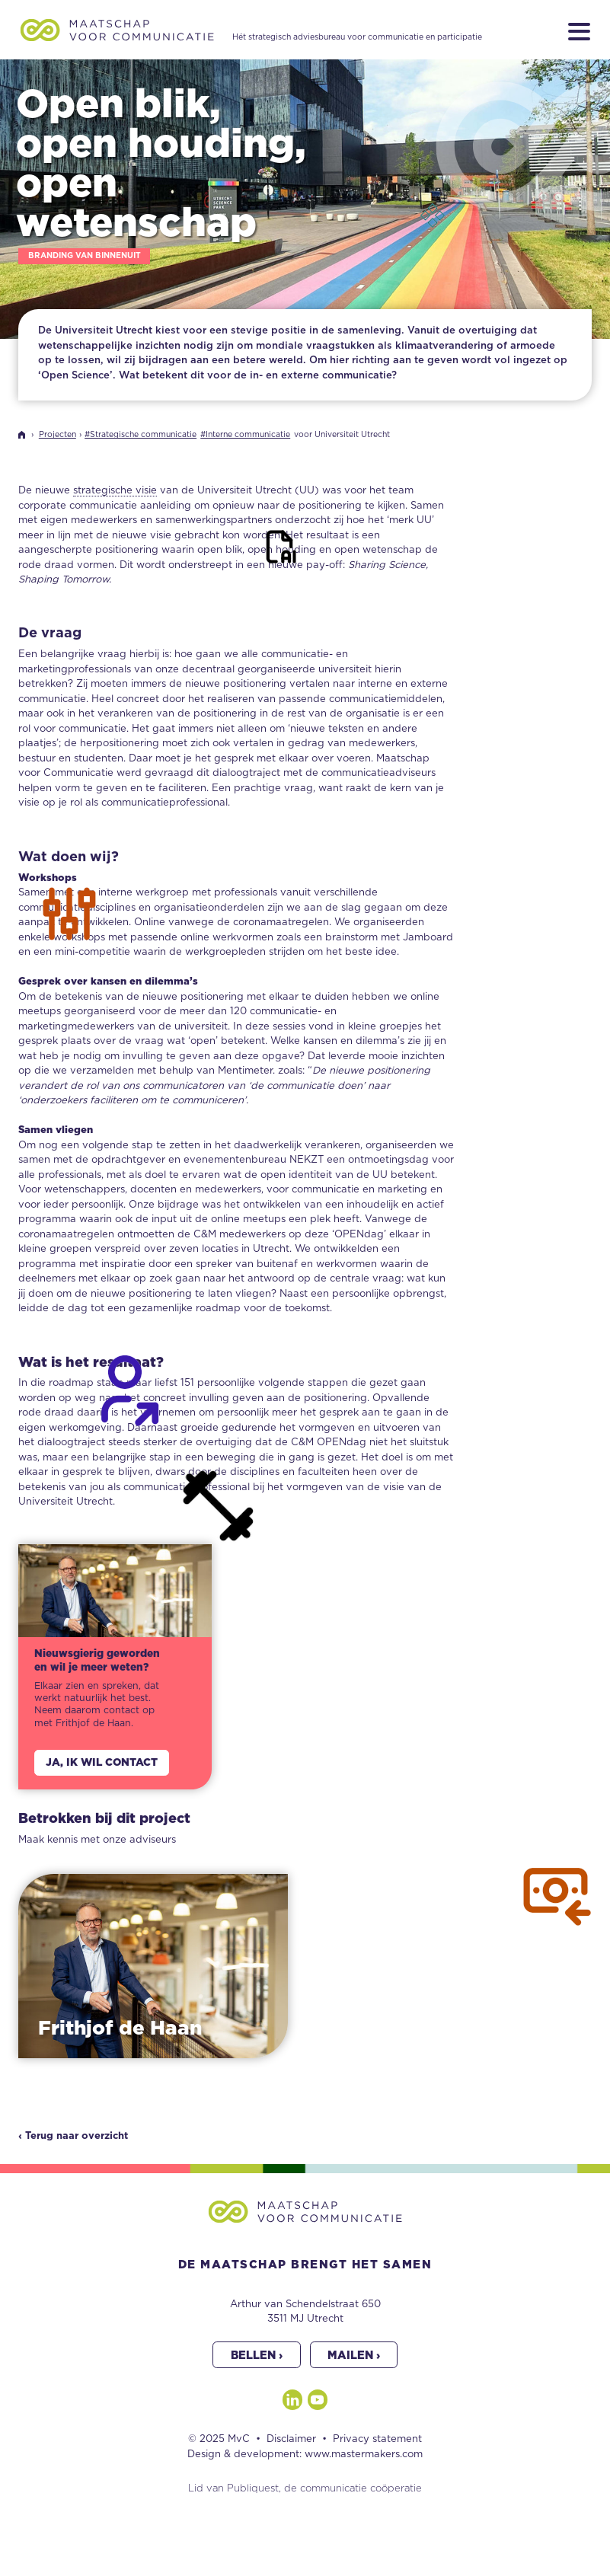  Describe the element at coordinates (218, 1505) in the screenshot. I see `access fitness or workout features` at that location.